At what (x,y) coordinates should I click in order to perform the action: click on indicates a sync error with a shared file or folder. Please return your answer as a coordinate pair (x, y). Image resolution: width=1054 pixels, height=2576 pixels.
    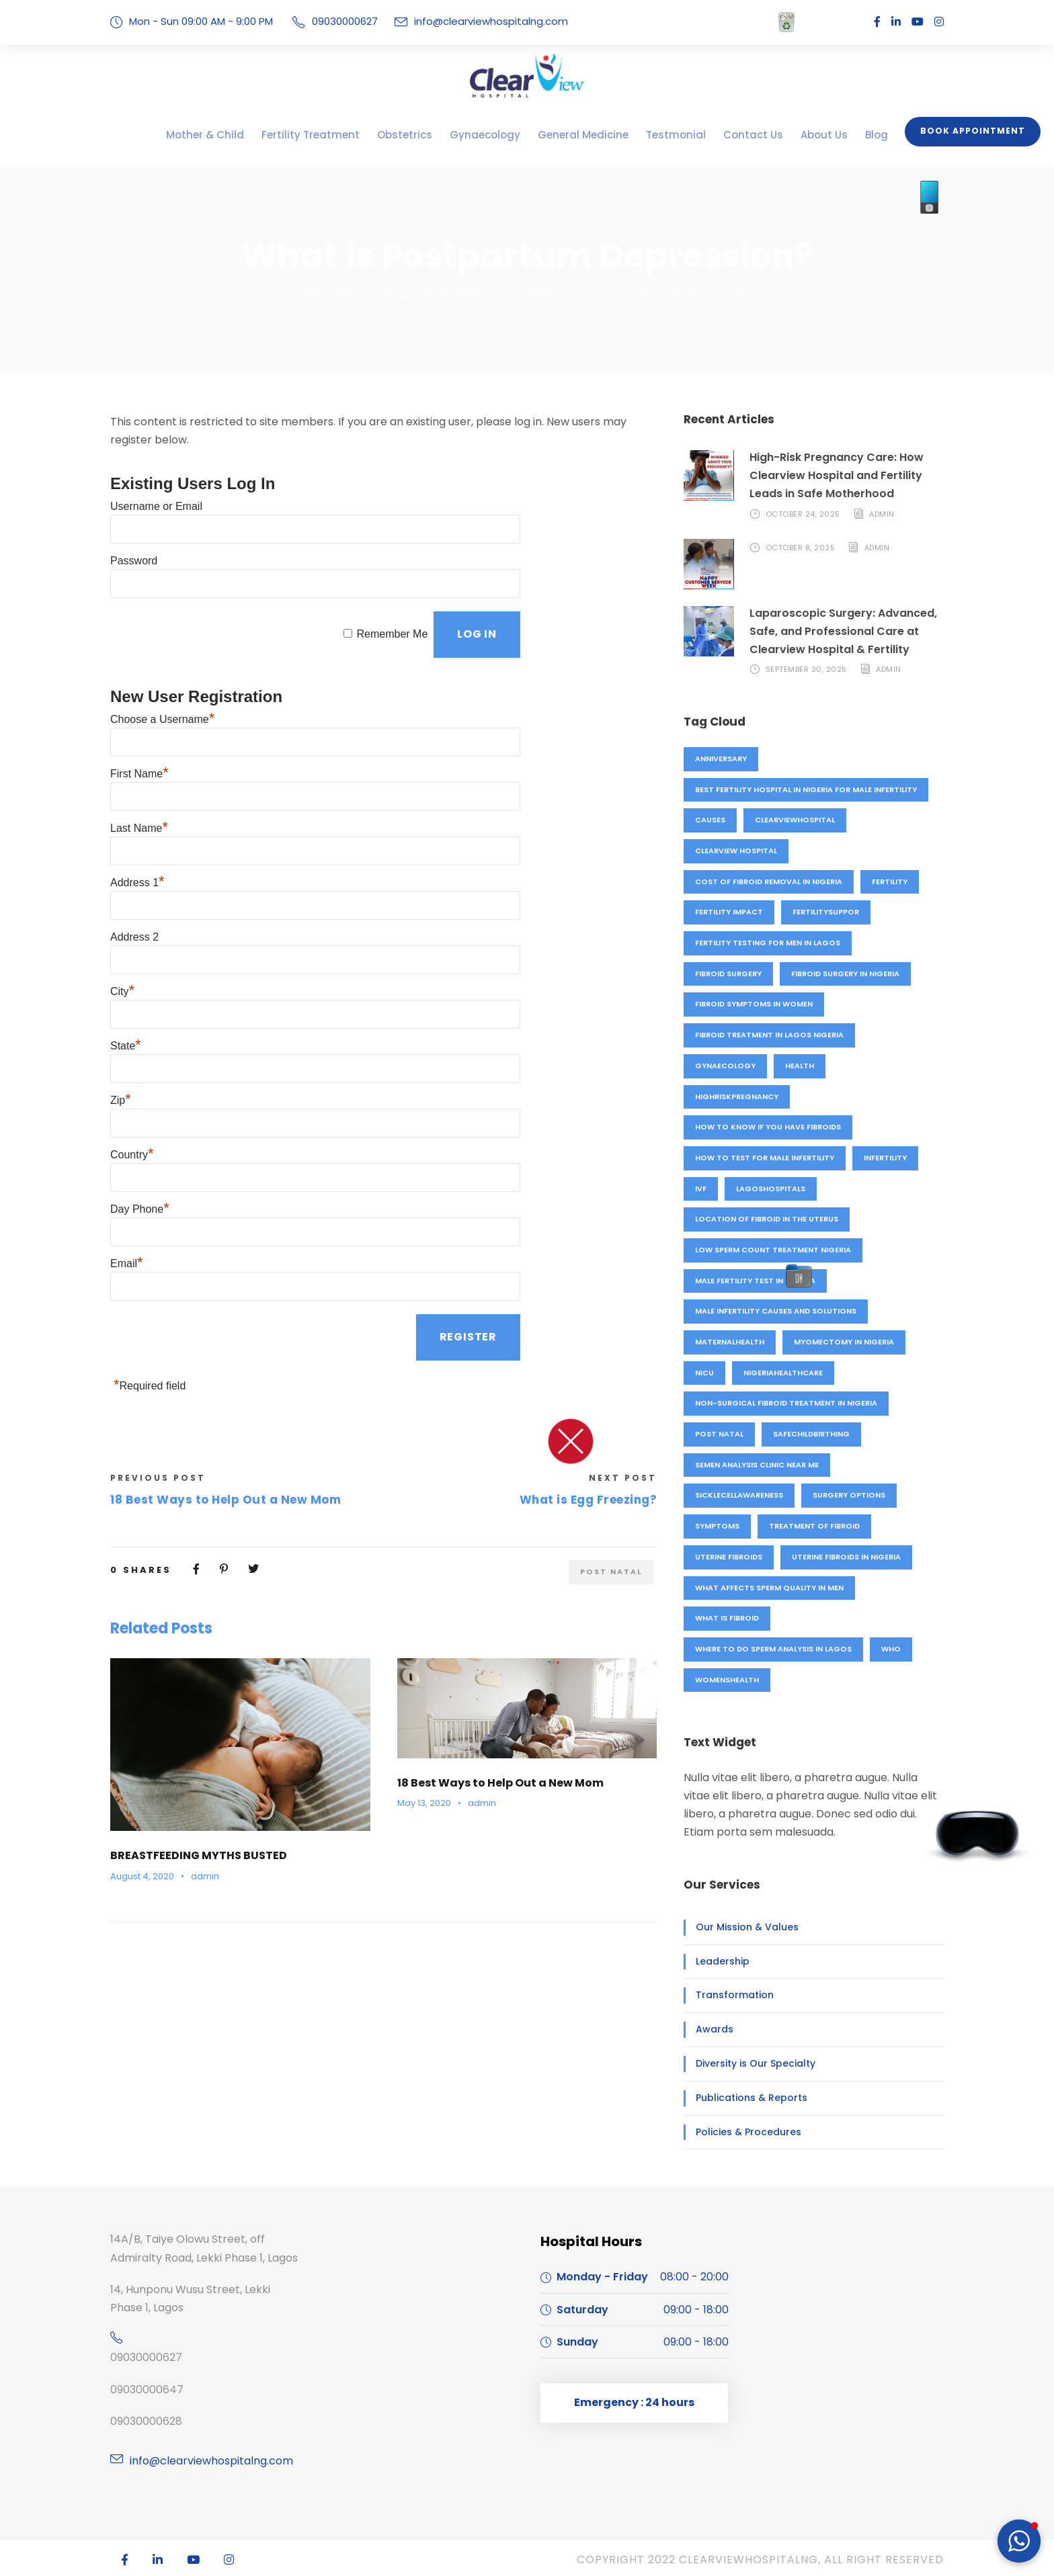
    Looking at the image, I should click on (571, 1441).